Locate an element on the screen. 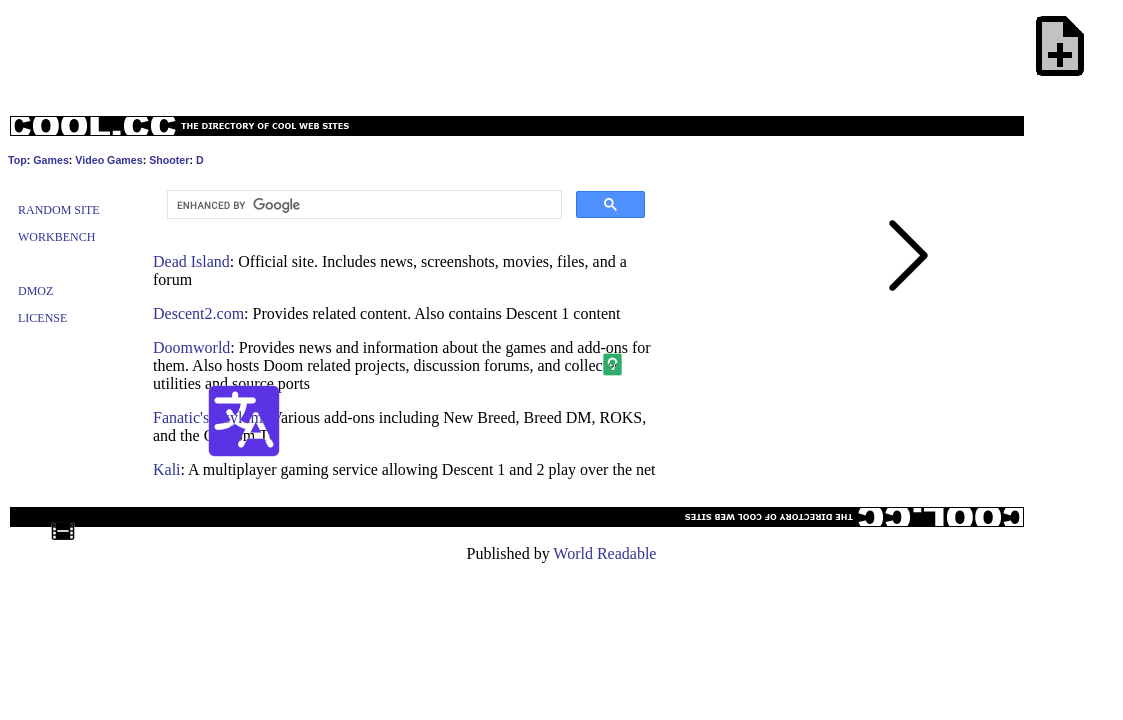 The width and height of the screenshot is (1123, 720). translate text to another language is located at coordinates (244, 421).